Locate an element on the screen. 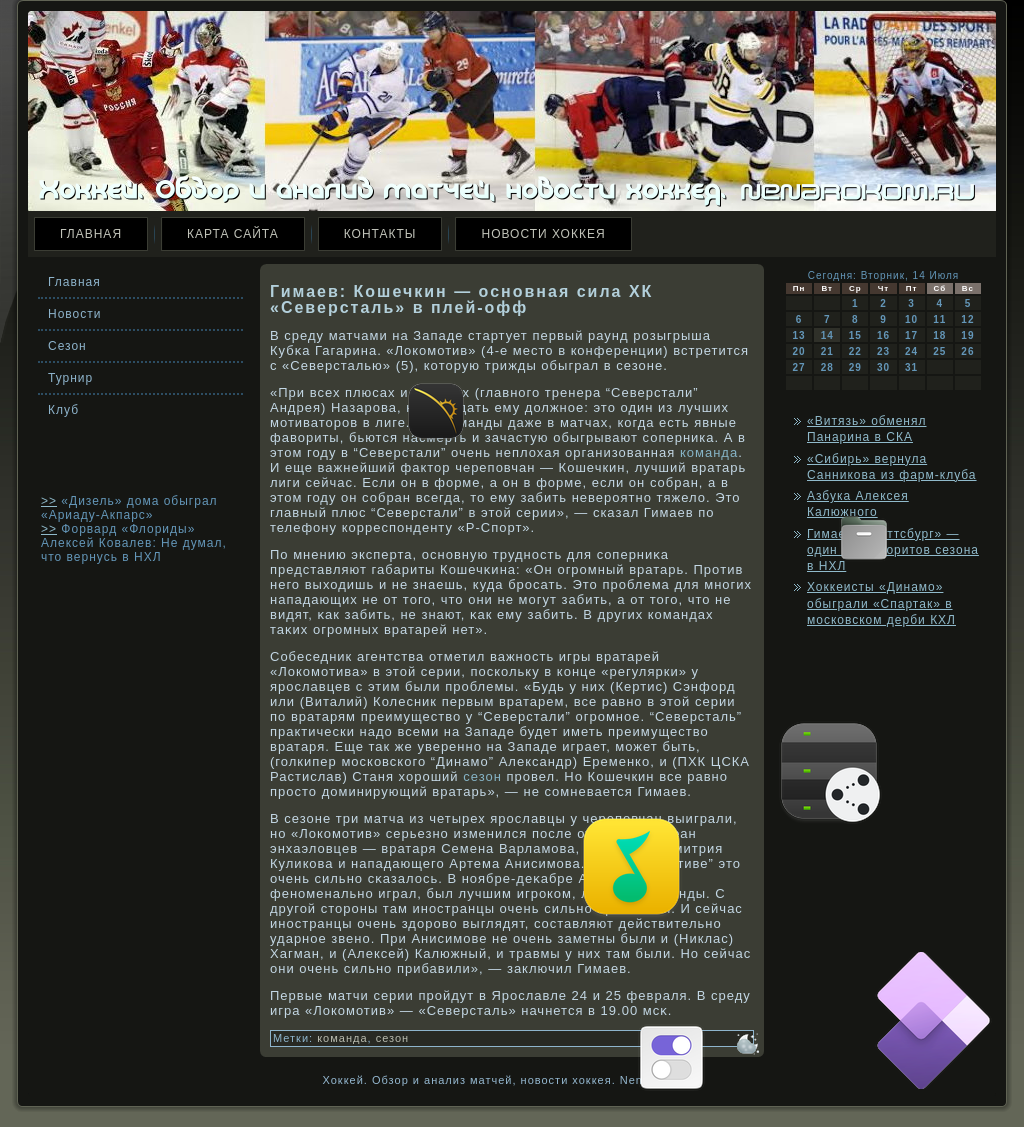 Image resolution: width=1024 pixels, height=1127 pixels. indicates cloudy nighttime weather conditions is located at coordinates (748, 1044).